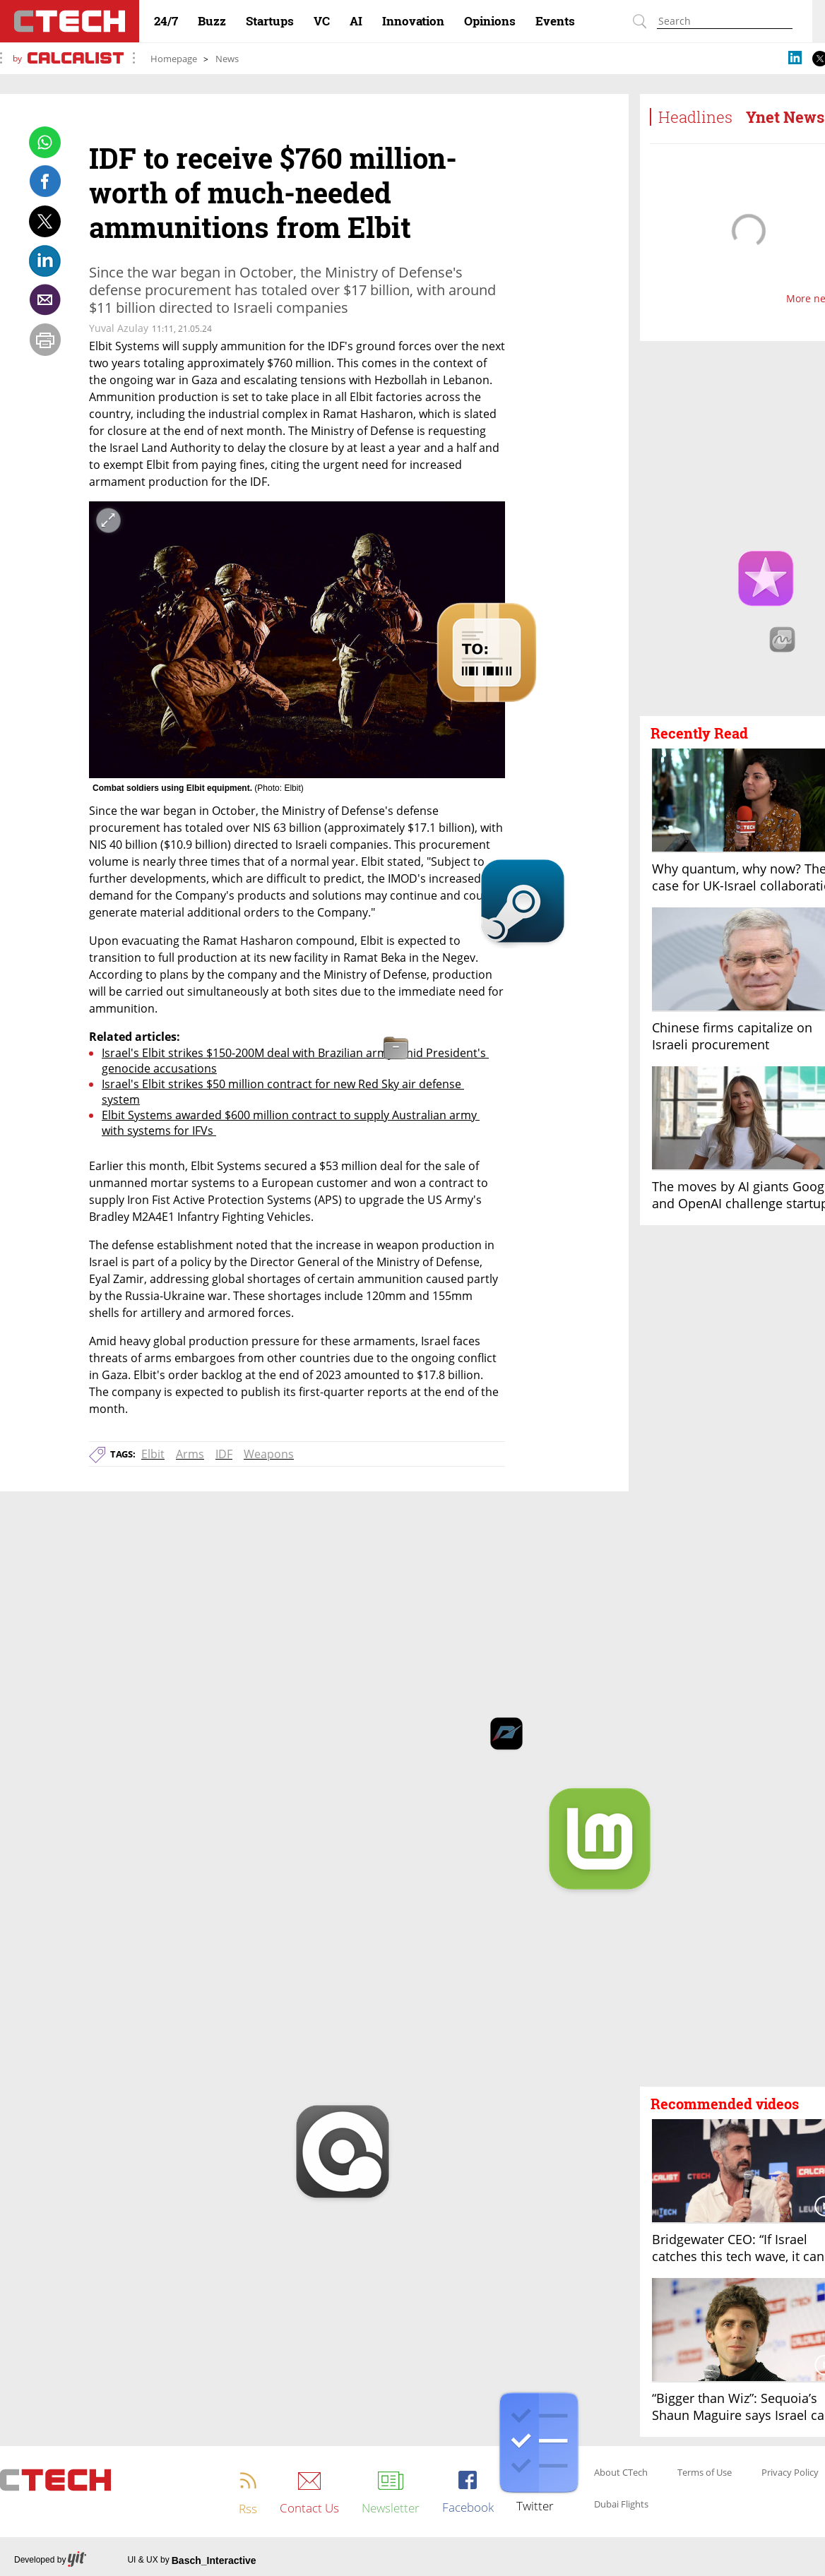 The image size is (825, 2576). I want to click on open the iTunes Store app, so click(766, 578).